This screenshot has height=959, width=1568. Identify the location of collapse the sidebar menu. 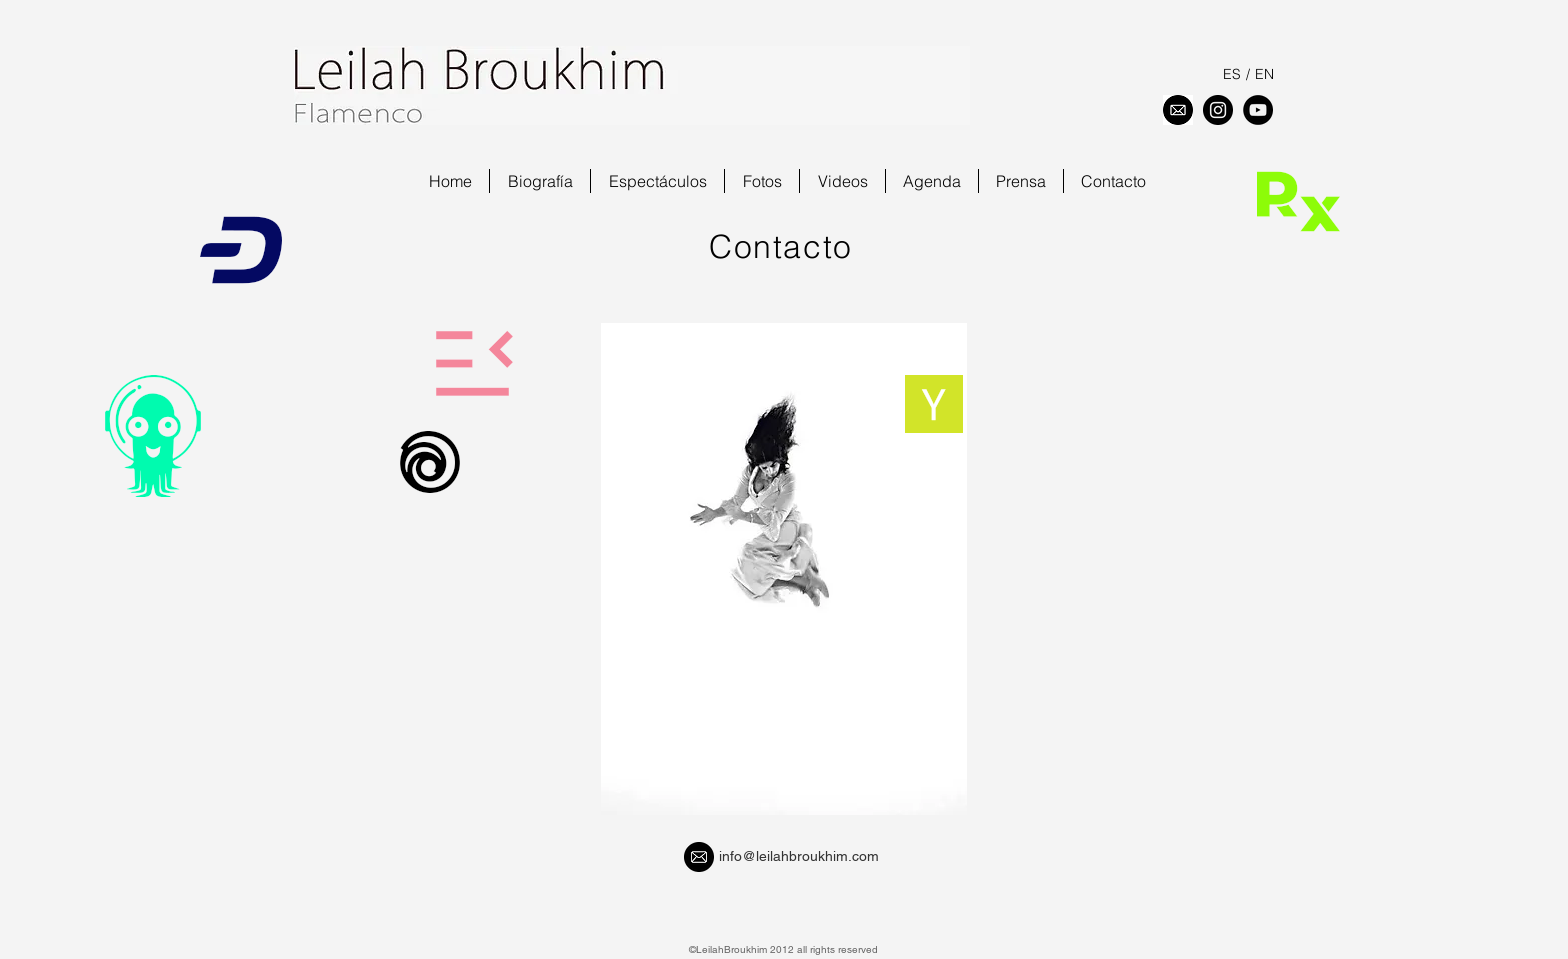
(472, 363).